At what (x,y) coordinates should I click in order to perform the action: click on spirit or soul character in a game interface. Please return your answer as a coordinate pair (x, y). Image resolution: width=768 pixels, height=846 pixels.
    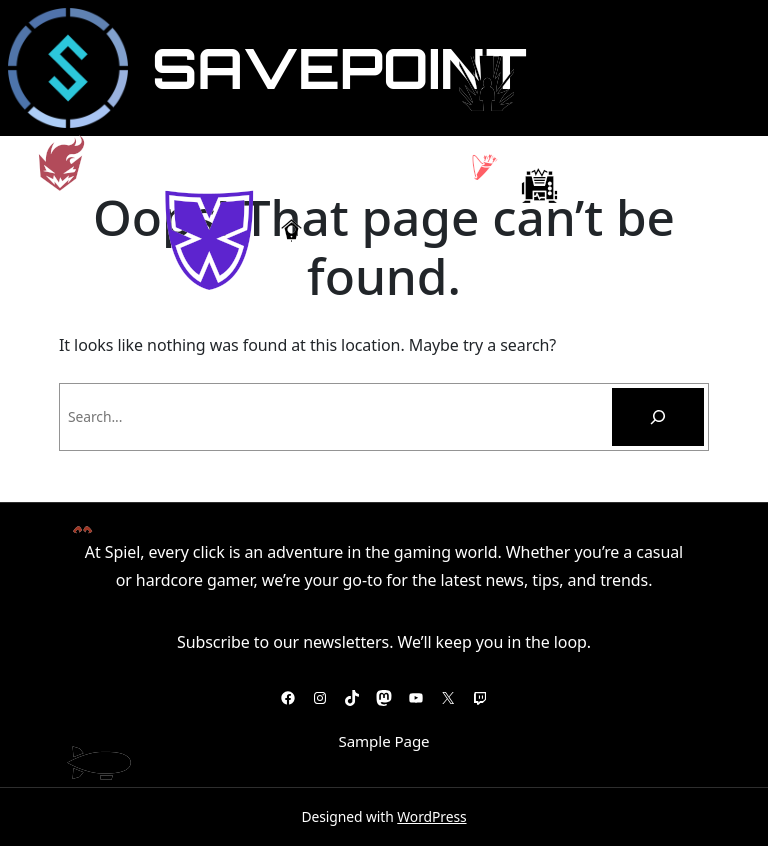
    Looking at the image, I should click on (60, 163).